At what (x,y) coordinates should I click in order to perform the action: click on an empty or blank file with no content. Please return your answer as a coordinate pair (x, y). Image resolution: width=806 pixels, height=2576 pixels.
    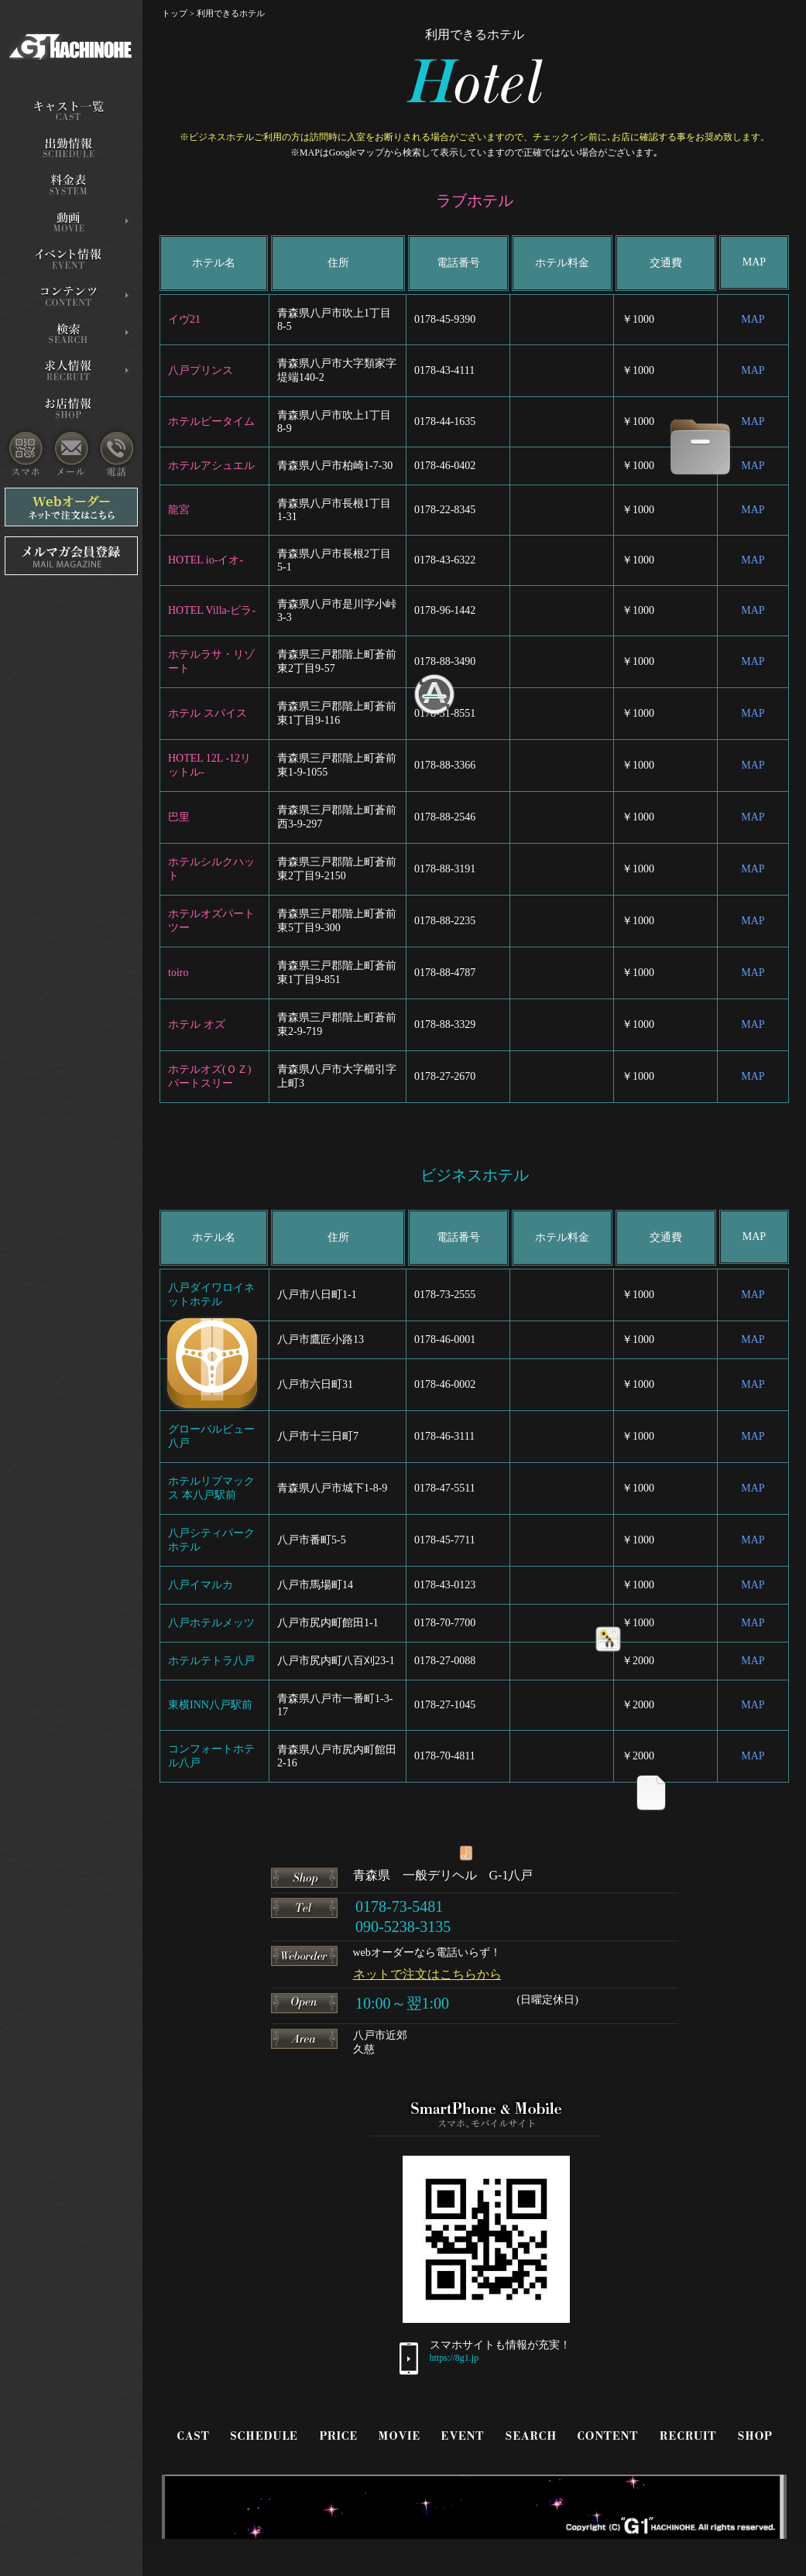
    Looking at the image, I should click on (651, 1793).